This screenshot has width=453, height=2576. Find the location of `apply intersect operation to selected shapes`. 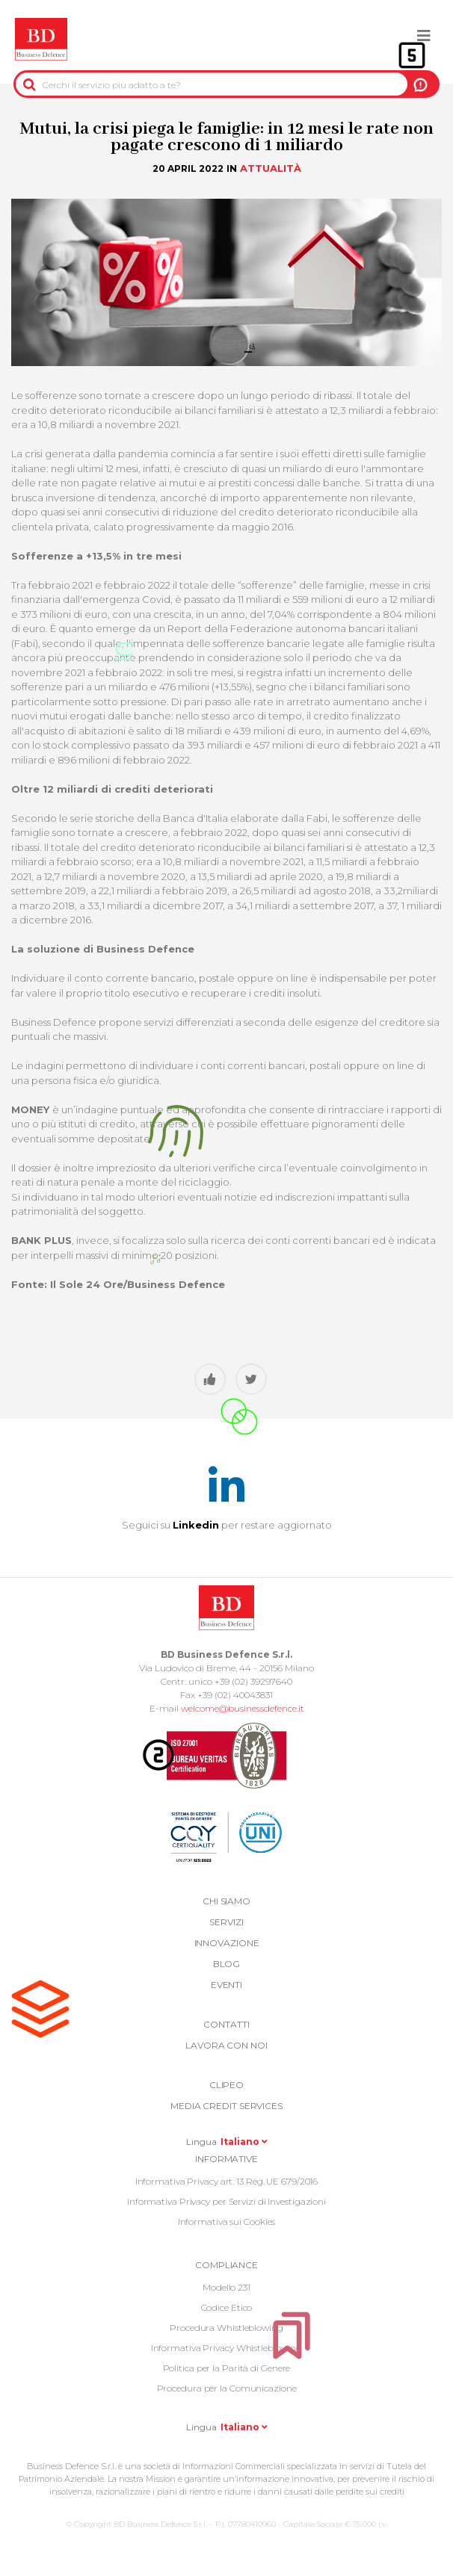

apply intersect operation to selected shapes is located at coordinates (239, 1417).